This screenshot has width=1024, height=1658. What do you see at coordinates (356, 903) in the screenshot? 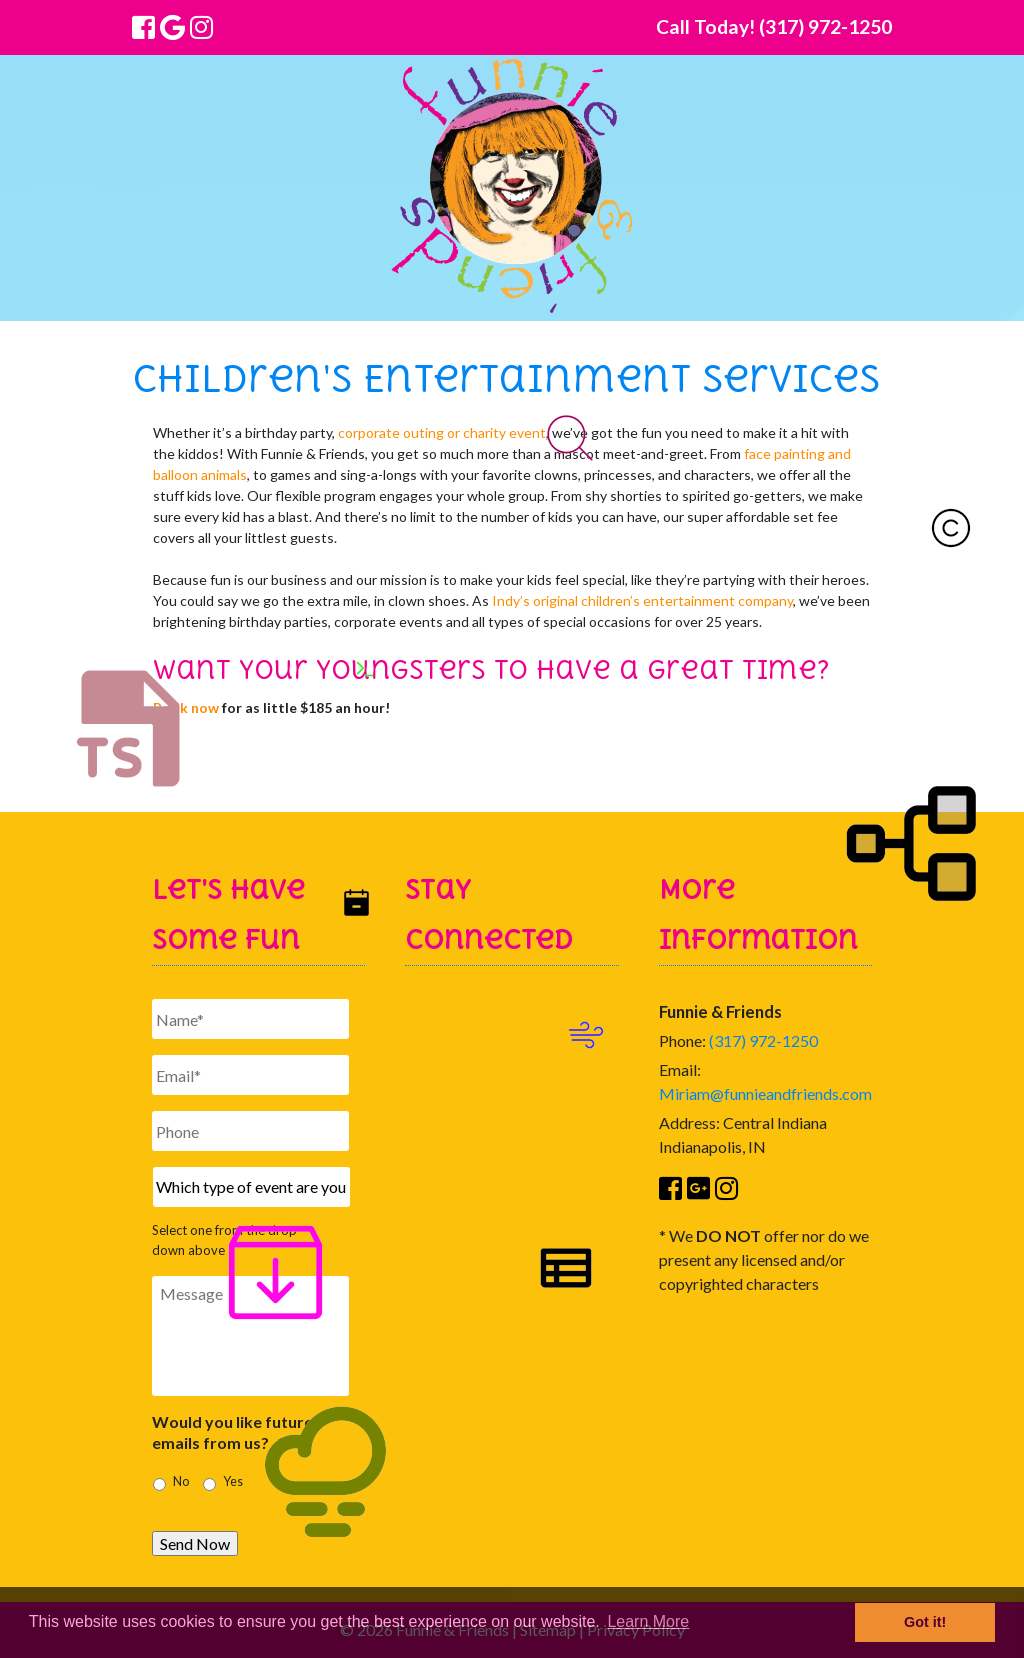
I see `remove an event from your calendar` at bounding box center [356, 903].